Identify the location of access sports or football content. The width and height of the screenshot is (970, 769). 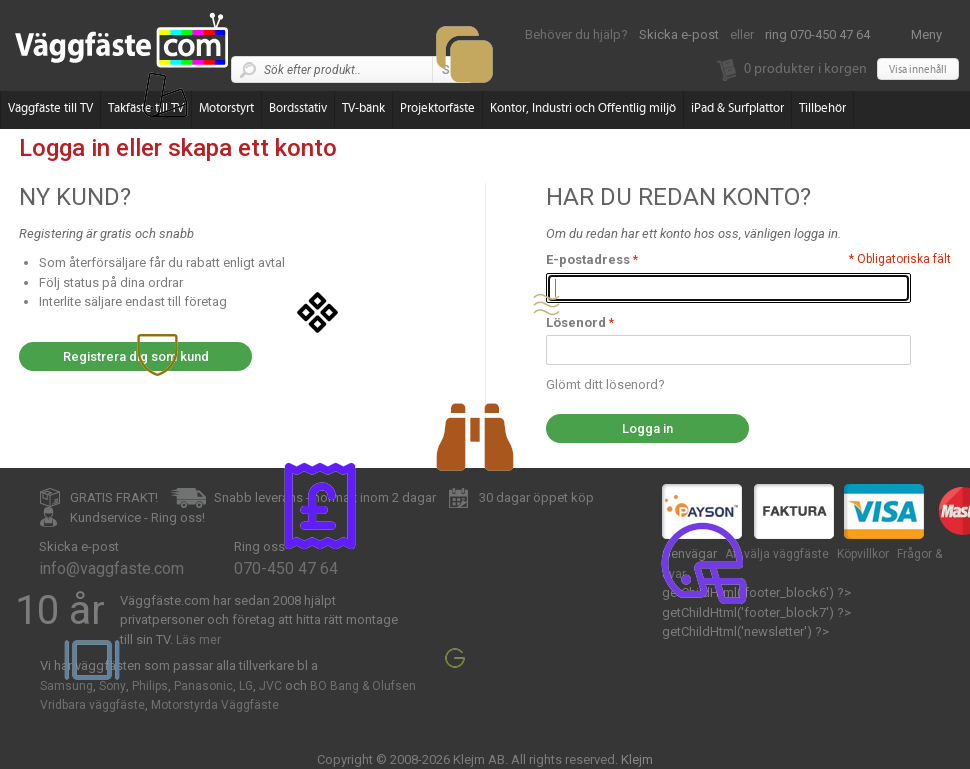
(704, 565).